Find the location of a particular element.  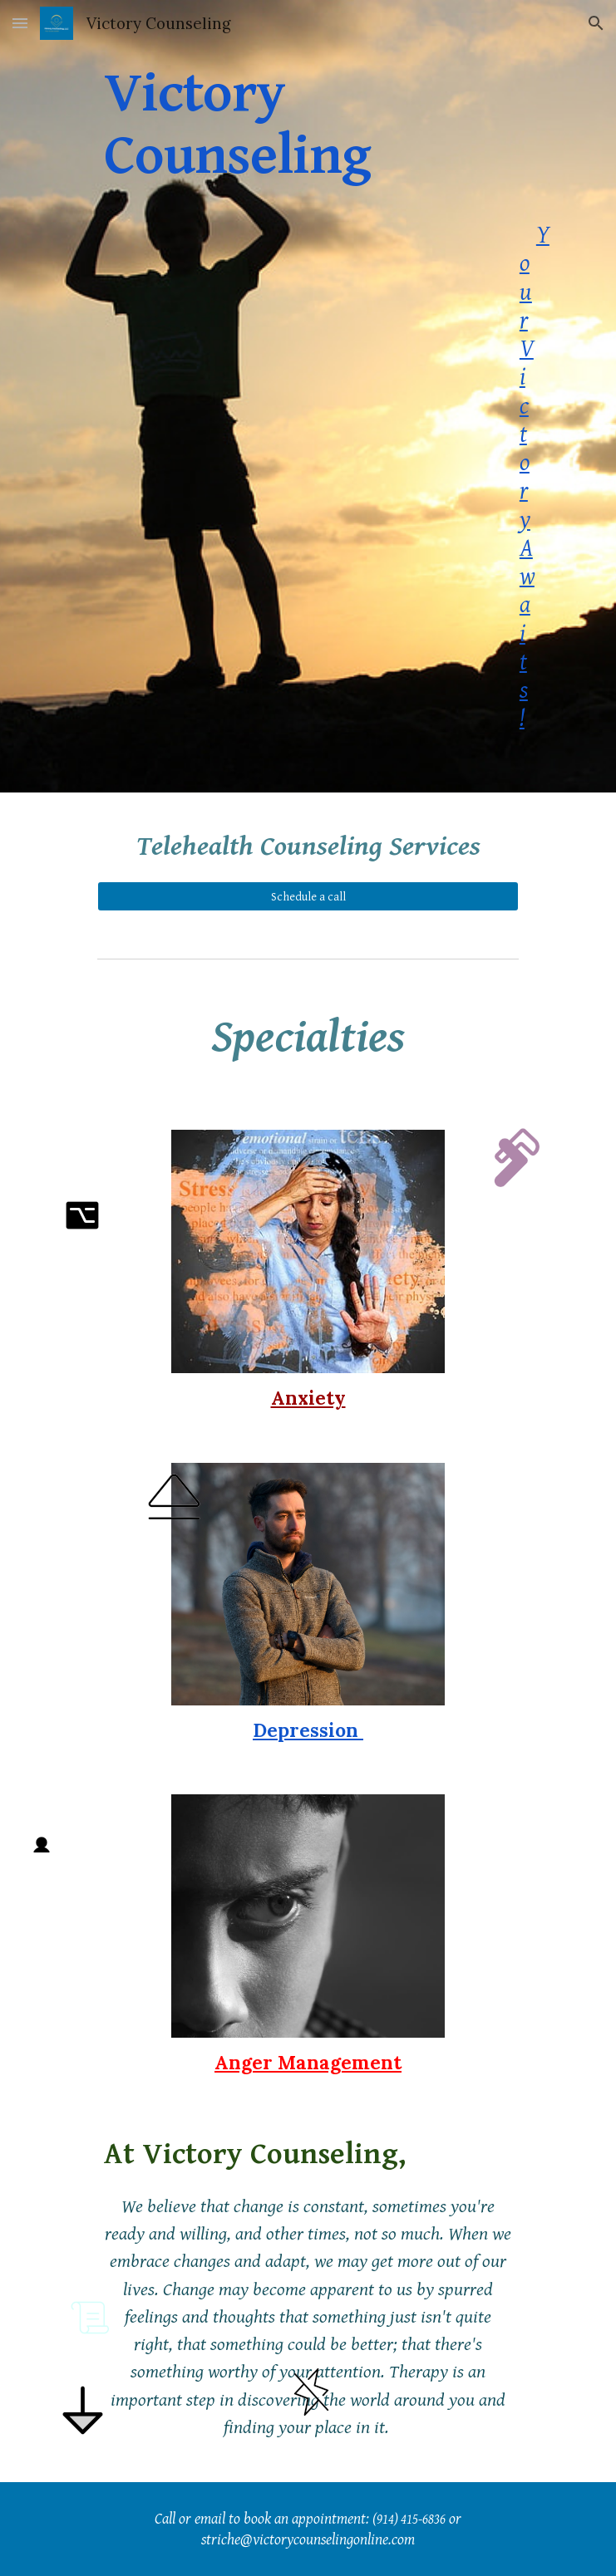

download a file or content is located at coordinates (82, 2410).